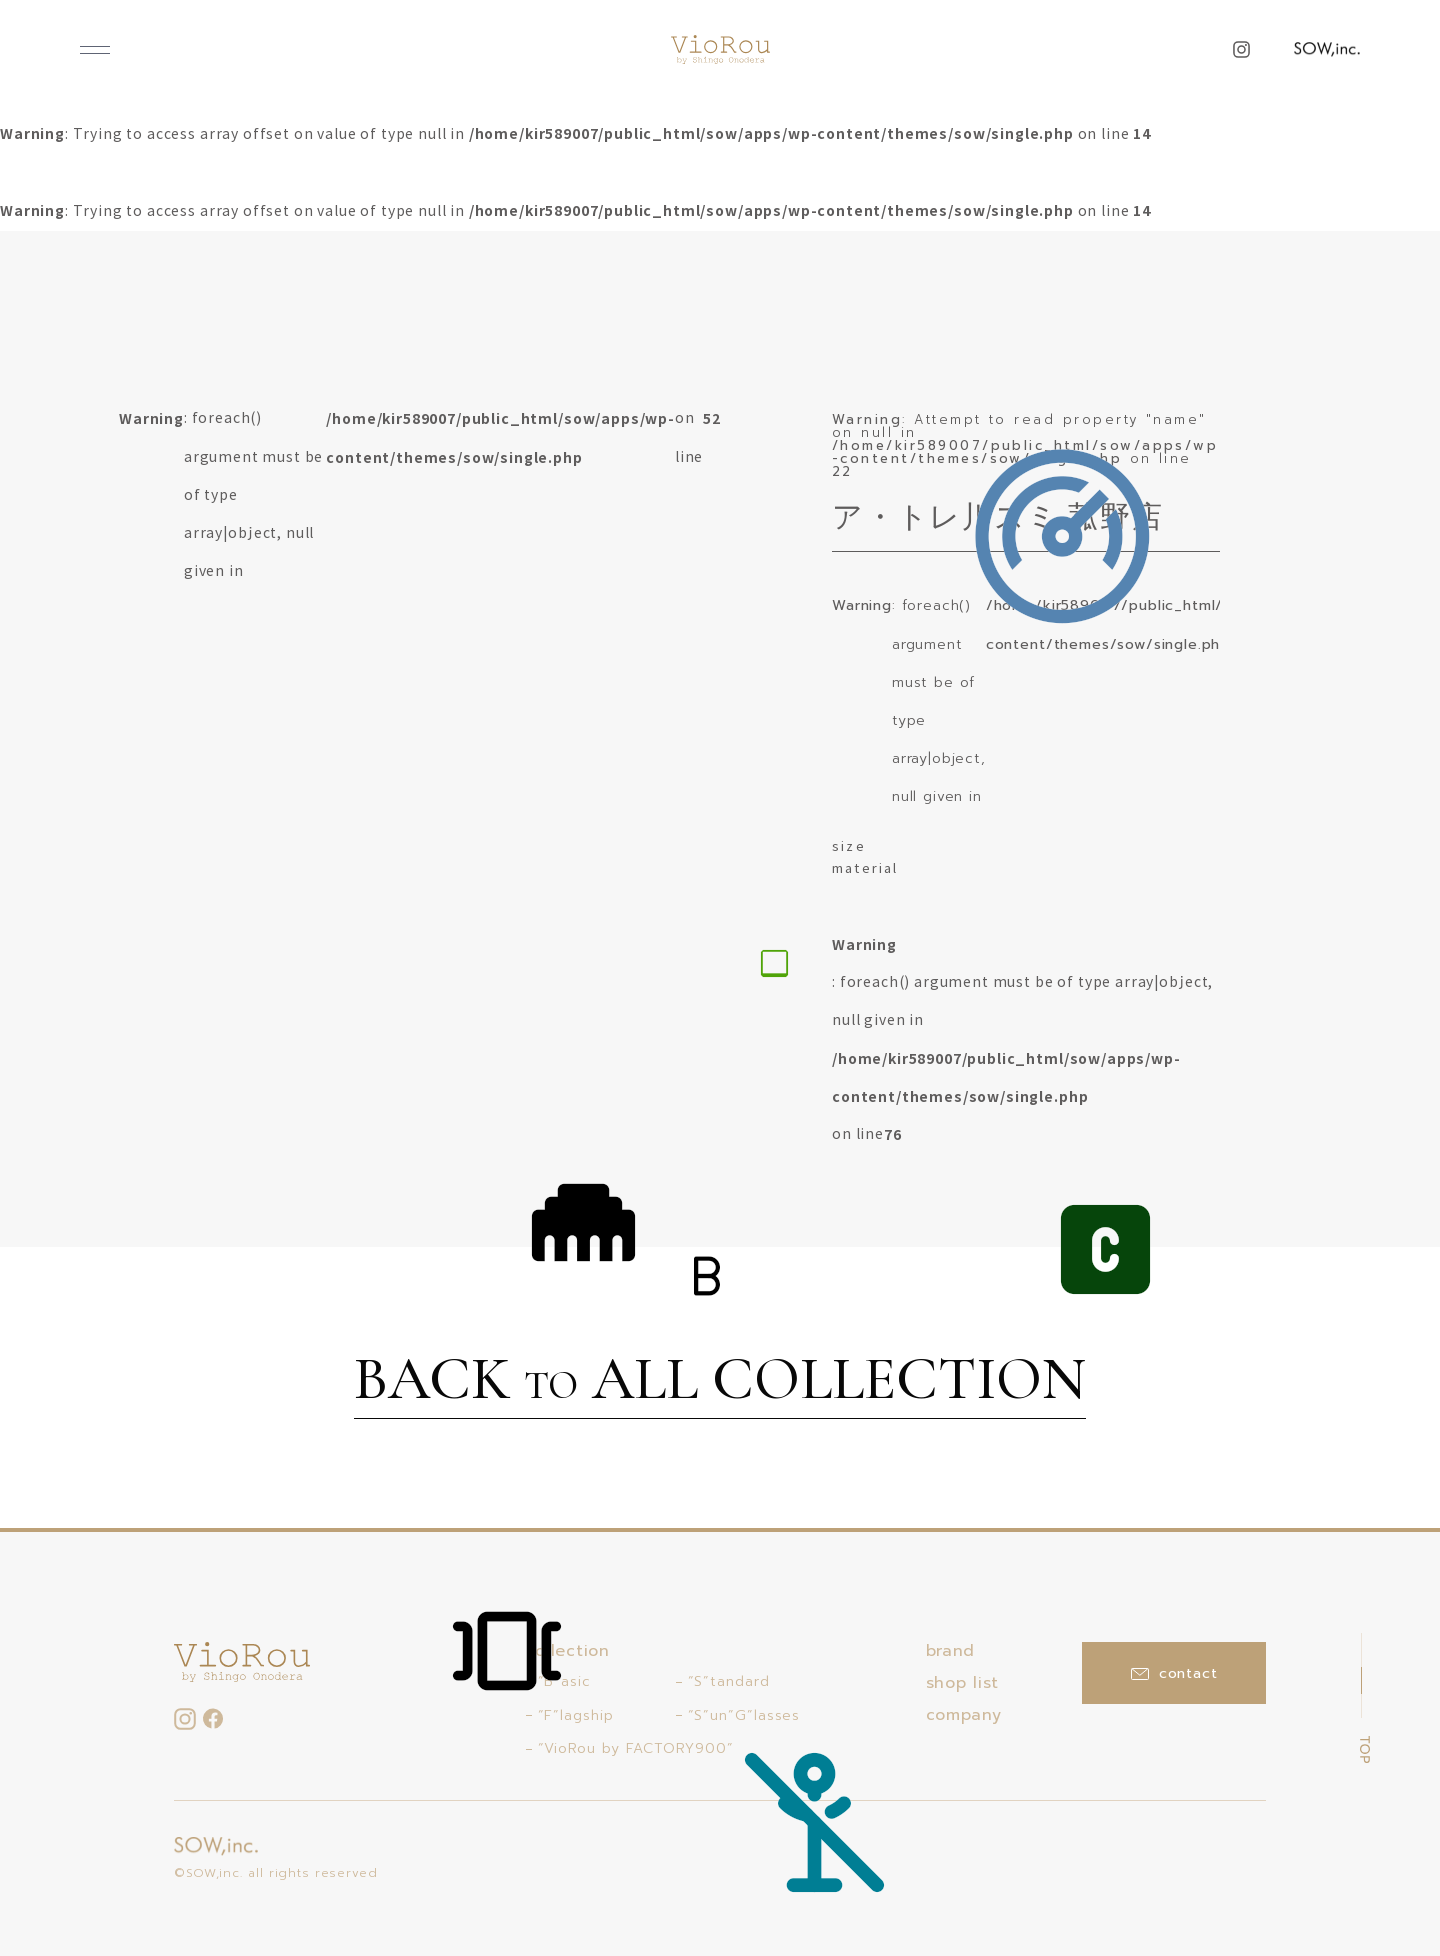 This screenshot has height=1956, width=1440. What do you see at coordinates (1105, 1249) in the screenshot?
I see `indicates a "C" grade or rating` at bounding box center [1105, 1249].